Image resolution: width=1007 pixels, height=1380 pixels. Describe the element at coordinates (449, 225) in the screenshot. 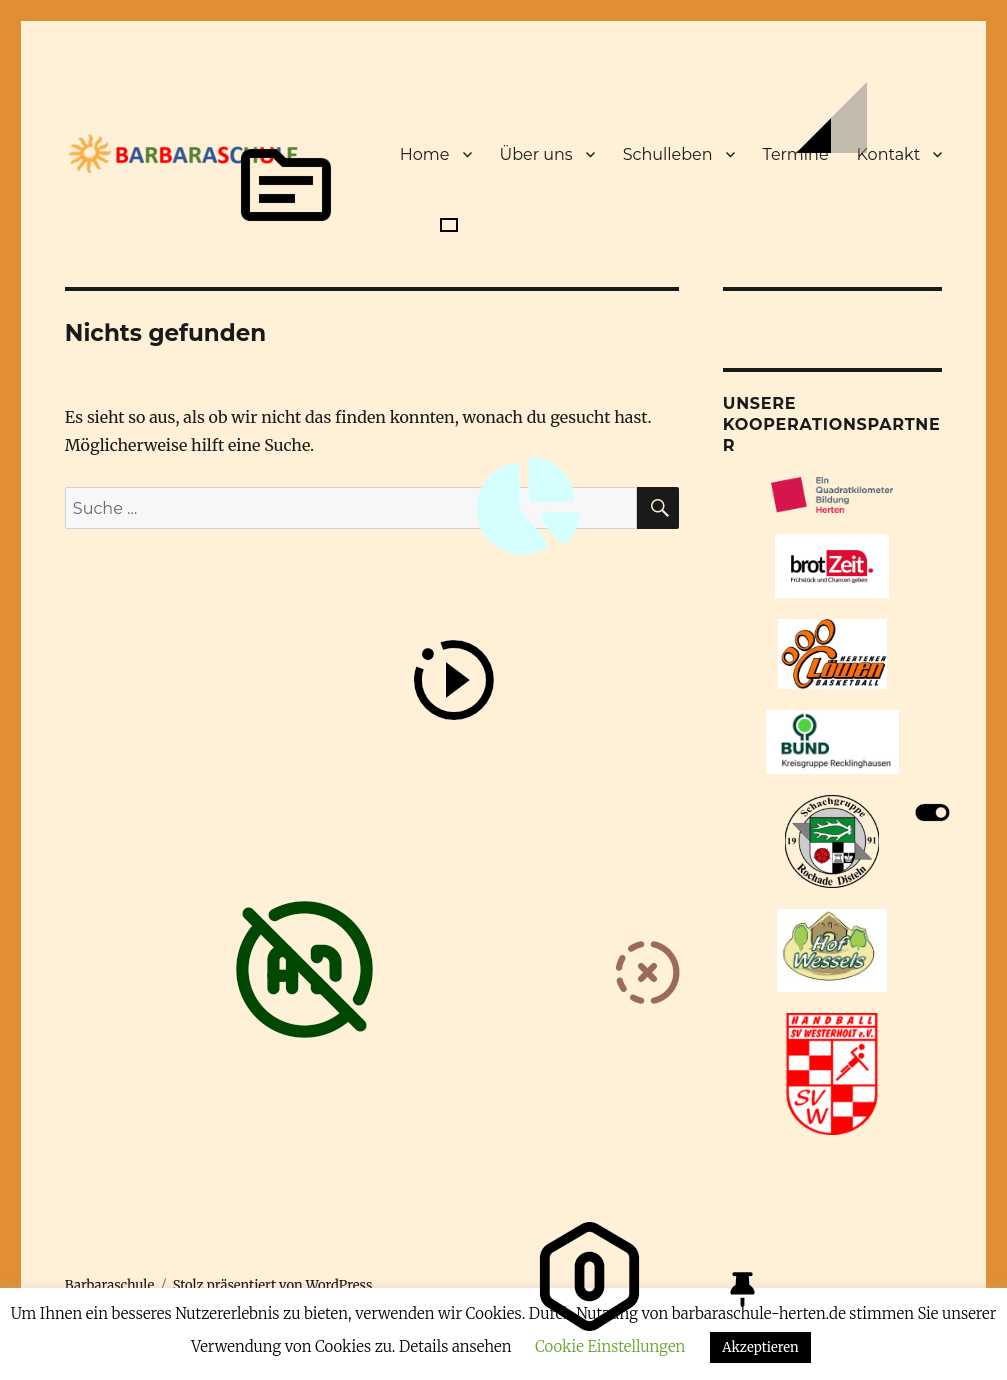

I see `crop image to landscape orientation` at that location.